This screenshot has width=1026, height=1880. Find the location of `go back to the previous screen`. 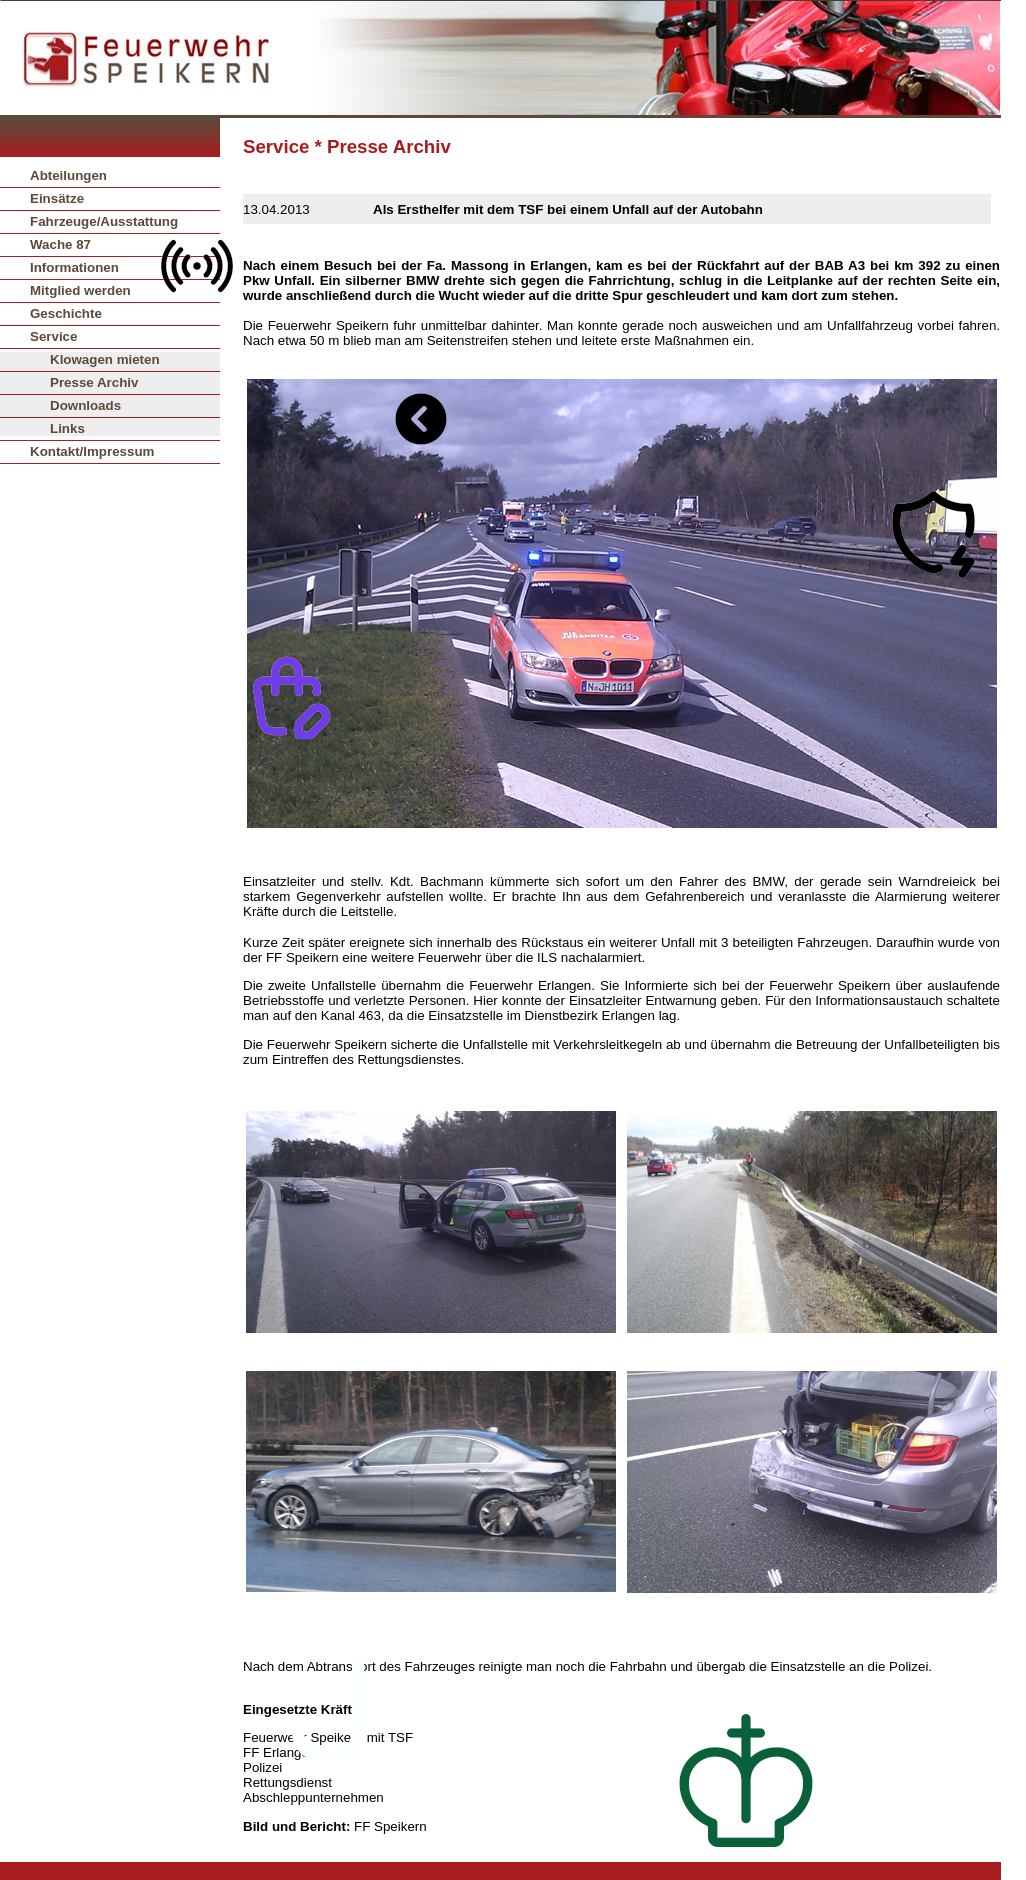

go back to the previous screen is located at coordinates (421, 419).